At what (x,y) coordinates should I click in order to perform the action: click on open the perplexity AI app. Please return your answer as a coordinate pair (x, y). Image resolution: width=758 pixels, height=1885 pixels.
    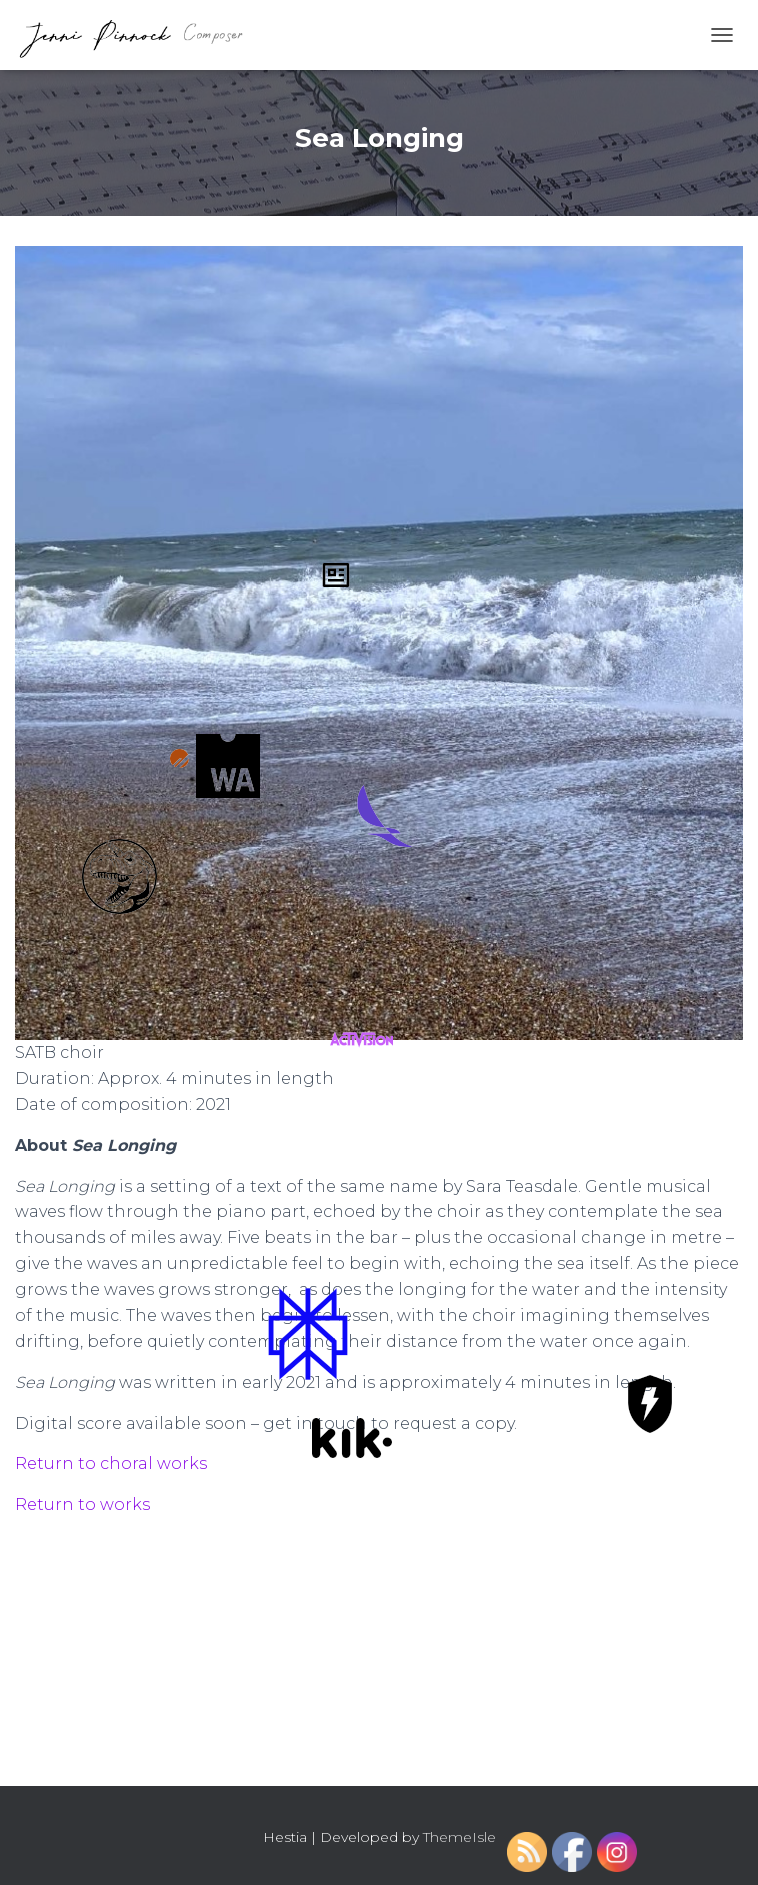
    Looking at the image, I should click on (308, 1334).